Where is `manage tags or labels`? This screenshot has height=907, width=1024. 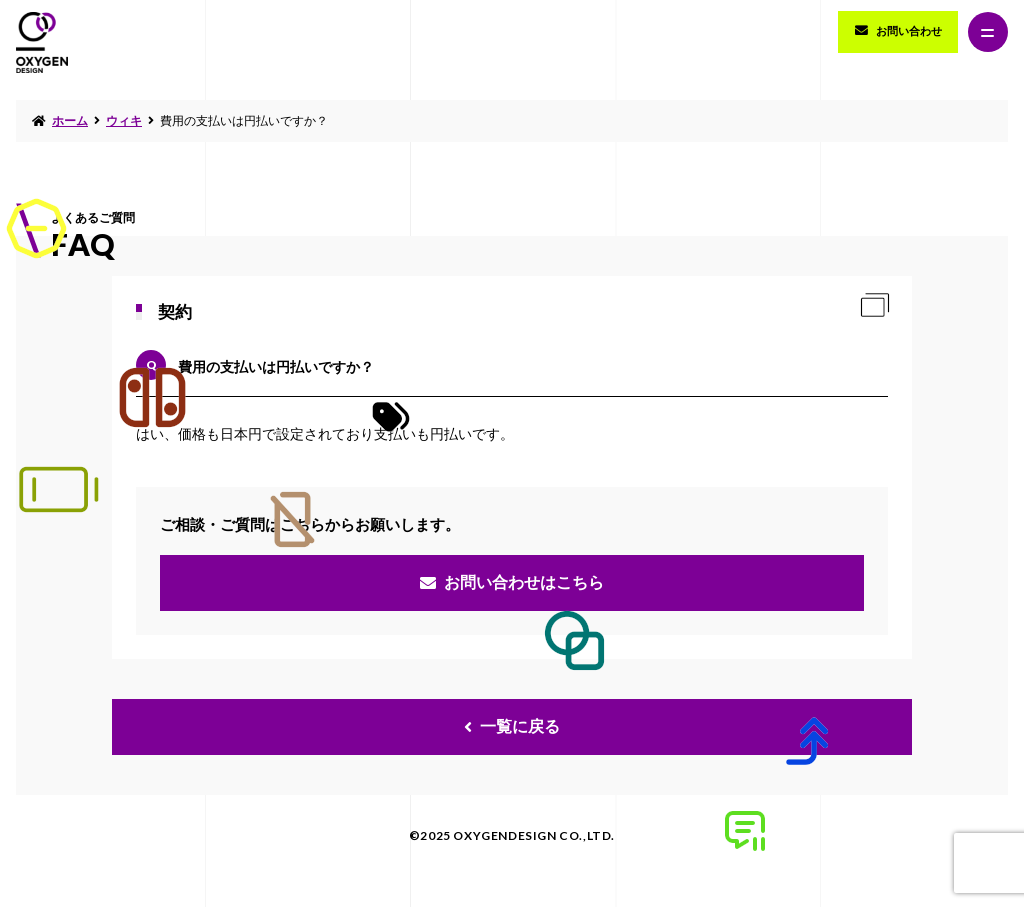
manage tags or labels is located at coordinates (391, 415).